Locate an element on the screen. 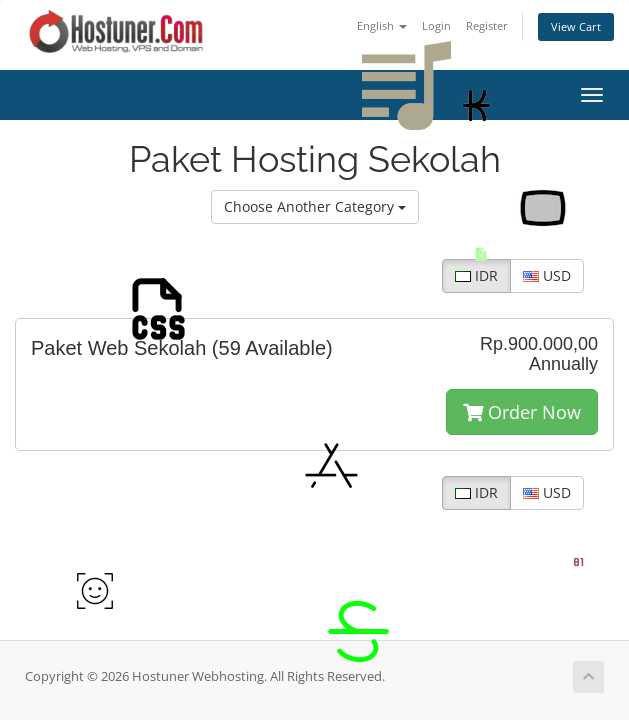  scan face to unlock or authenticate is located at coordinates (95, 591).